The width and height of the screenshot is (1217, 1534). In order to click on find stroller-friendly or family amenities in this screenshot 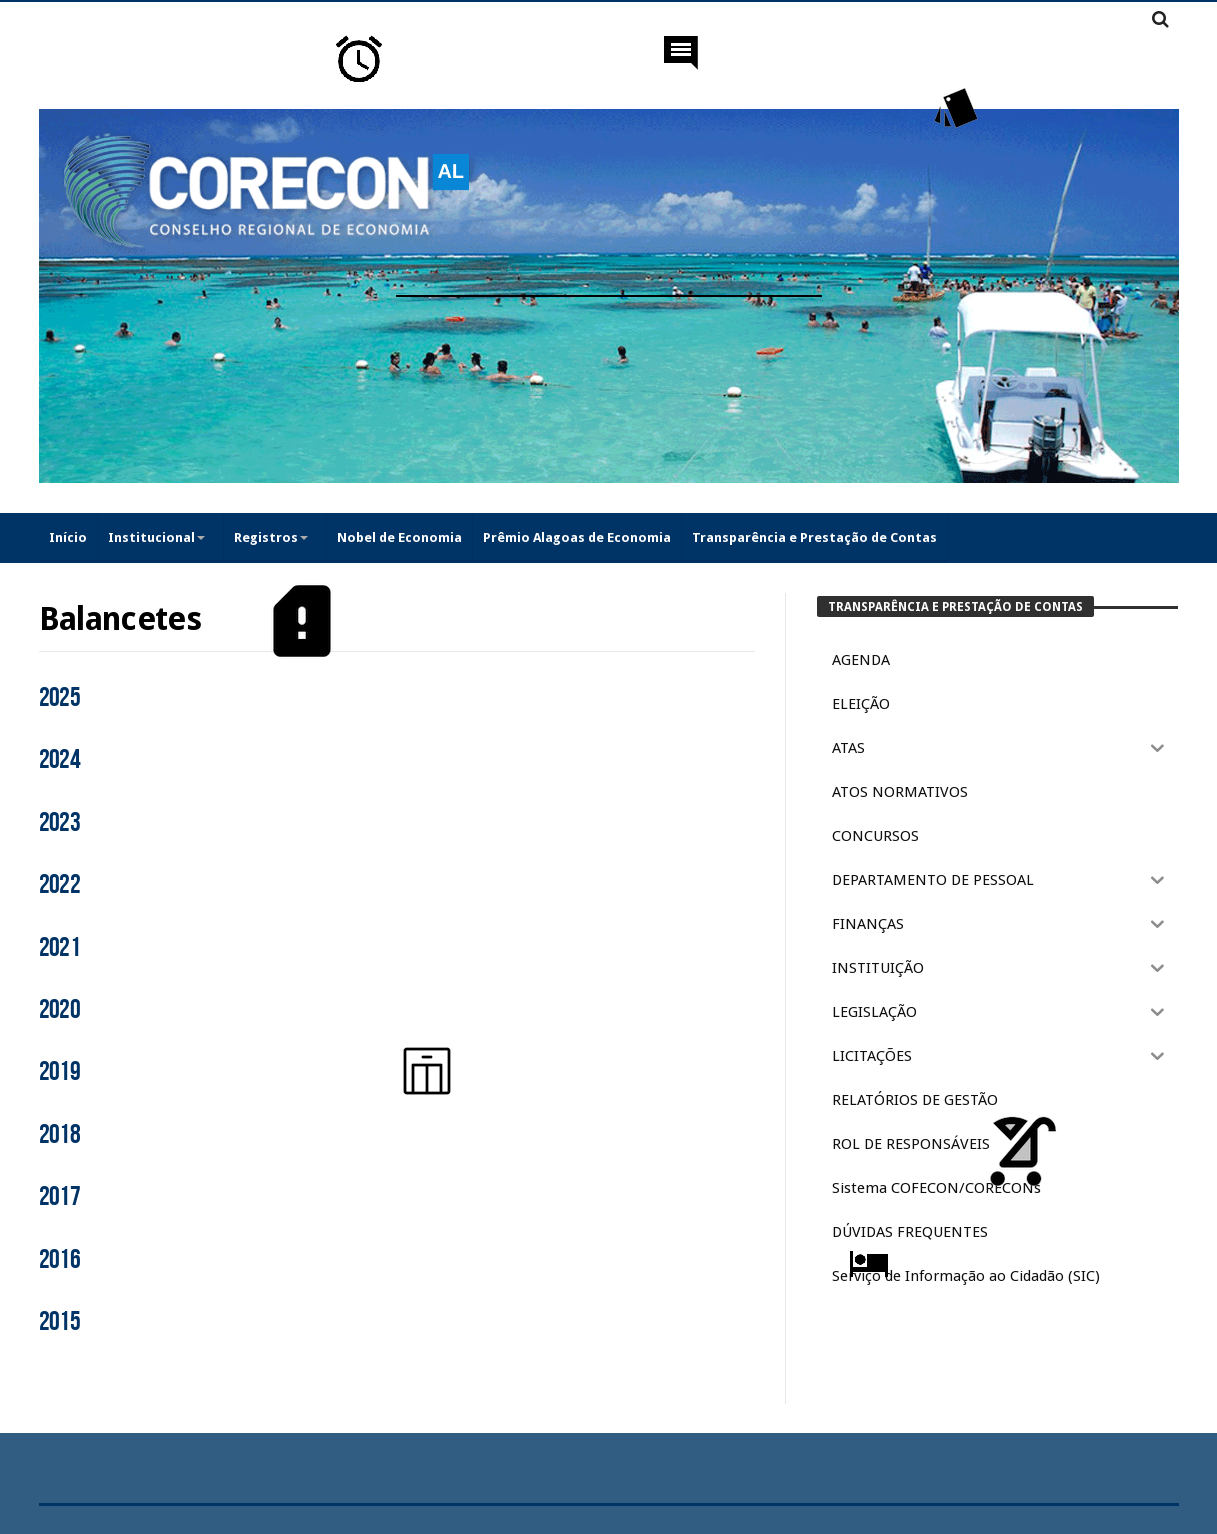, I will do `click(1019, 1149)`.